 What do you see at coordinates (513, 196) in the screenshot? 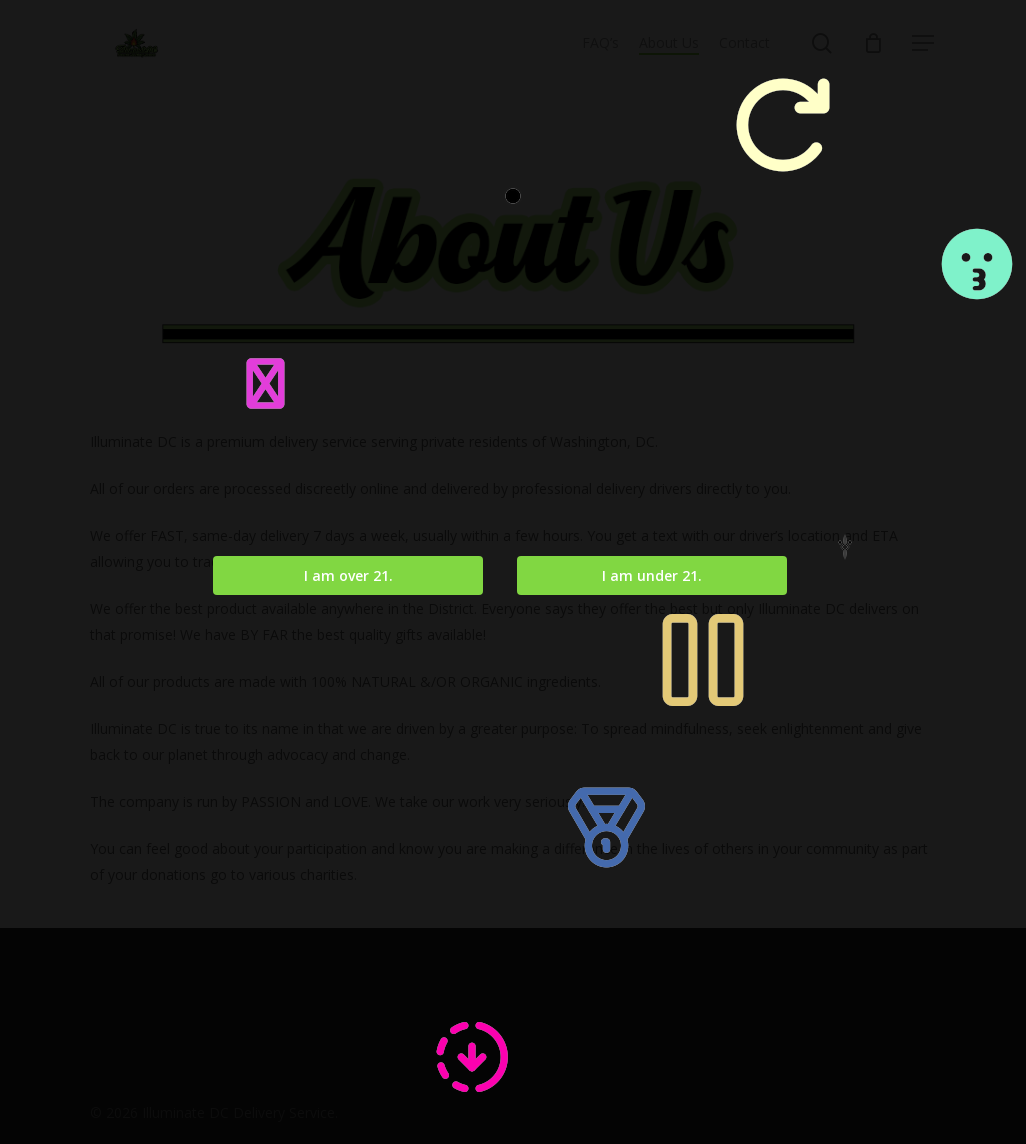
I see `indicates a filled or selected state` at bounding box center [513, 196].